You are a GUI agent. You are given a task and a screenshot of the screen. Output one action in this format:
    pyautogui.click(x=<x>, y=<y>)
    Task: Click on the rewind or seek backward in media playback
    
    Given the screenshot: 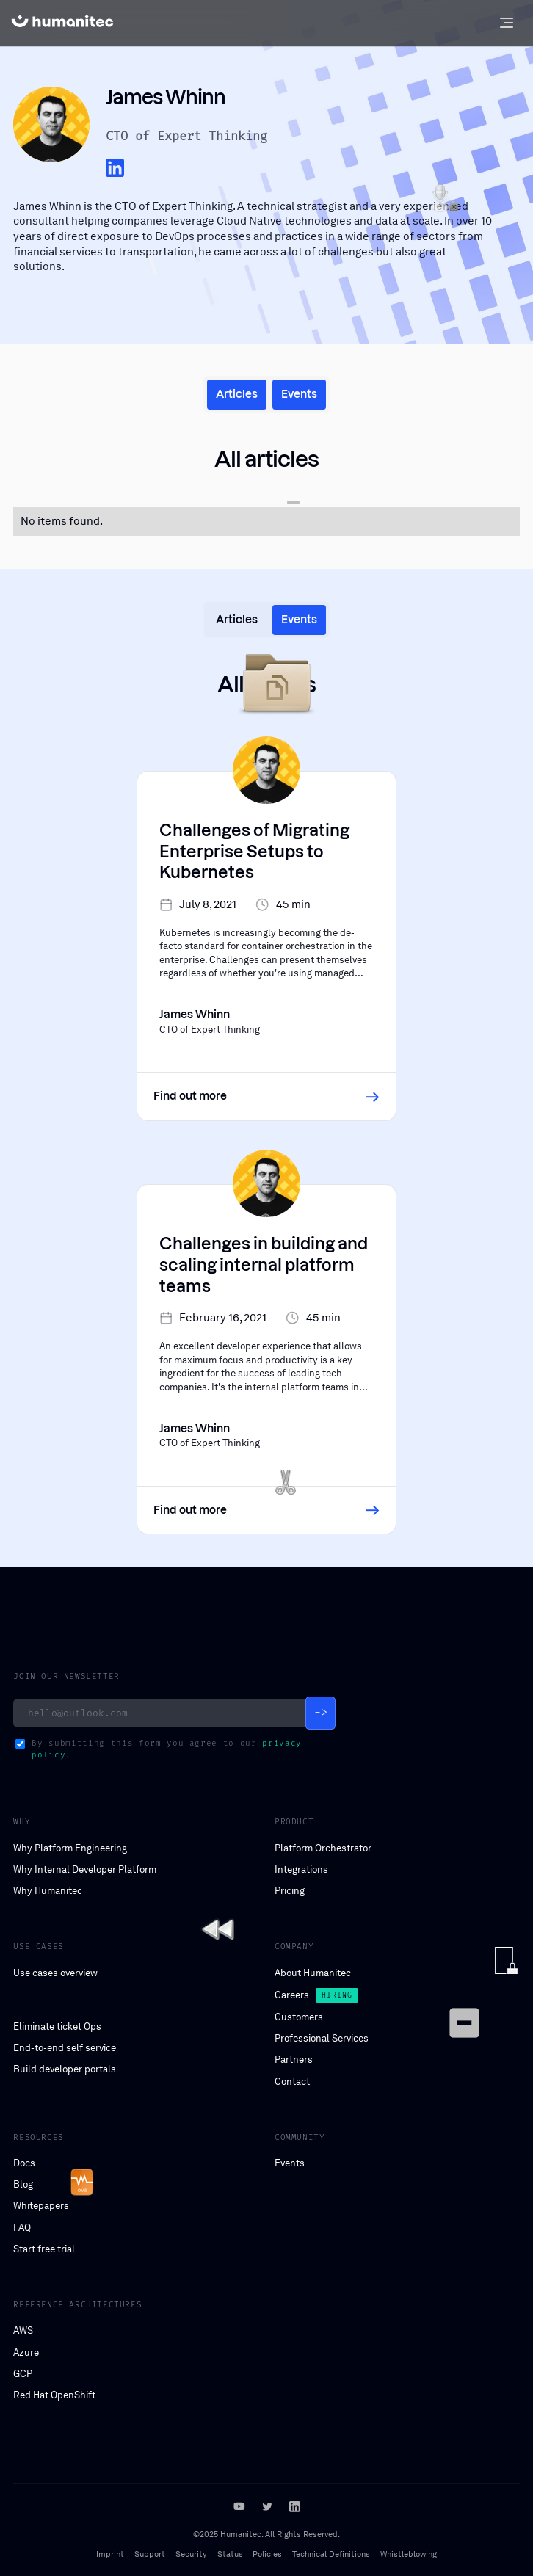 What is the action you would take?
    pyautogui.click(x=217, y=1929)
    